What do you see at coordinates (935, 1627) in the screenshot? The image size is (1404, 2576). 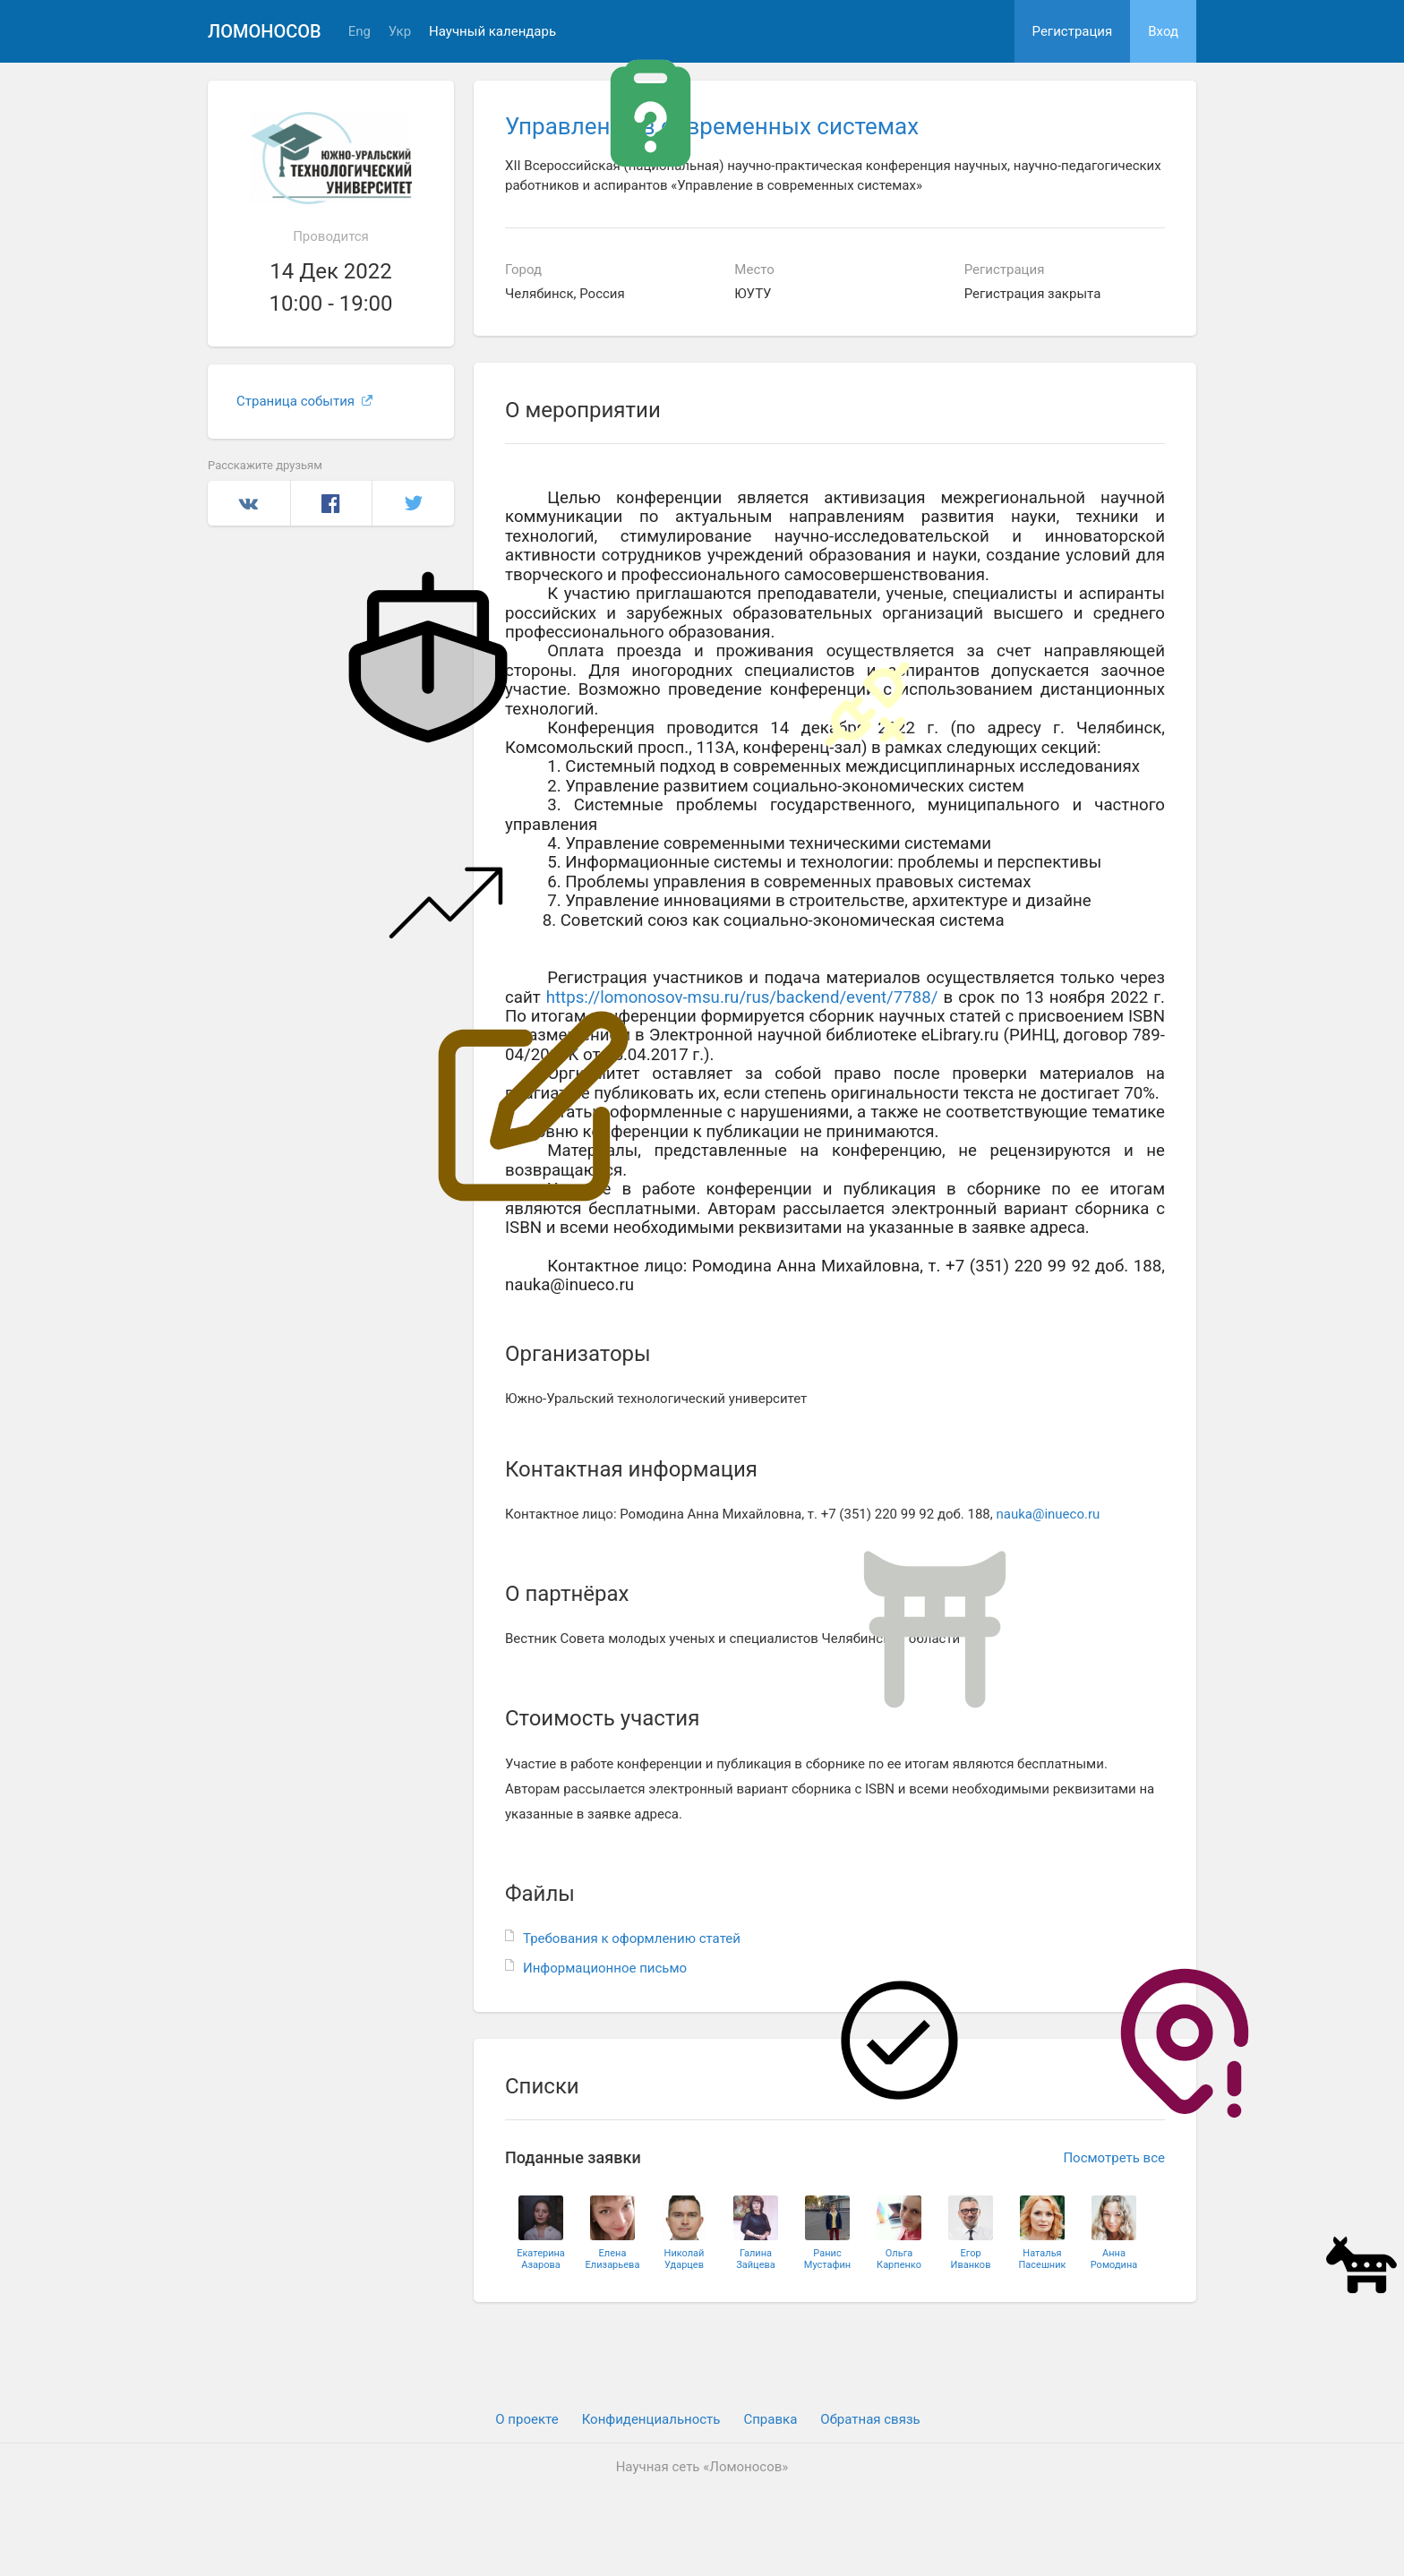 I see `indicates Japanese culture or travel content` at bounding box center [935, 1627].